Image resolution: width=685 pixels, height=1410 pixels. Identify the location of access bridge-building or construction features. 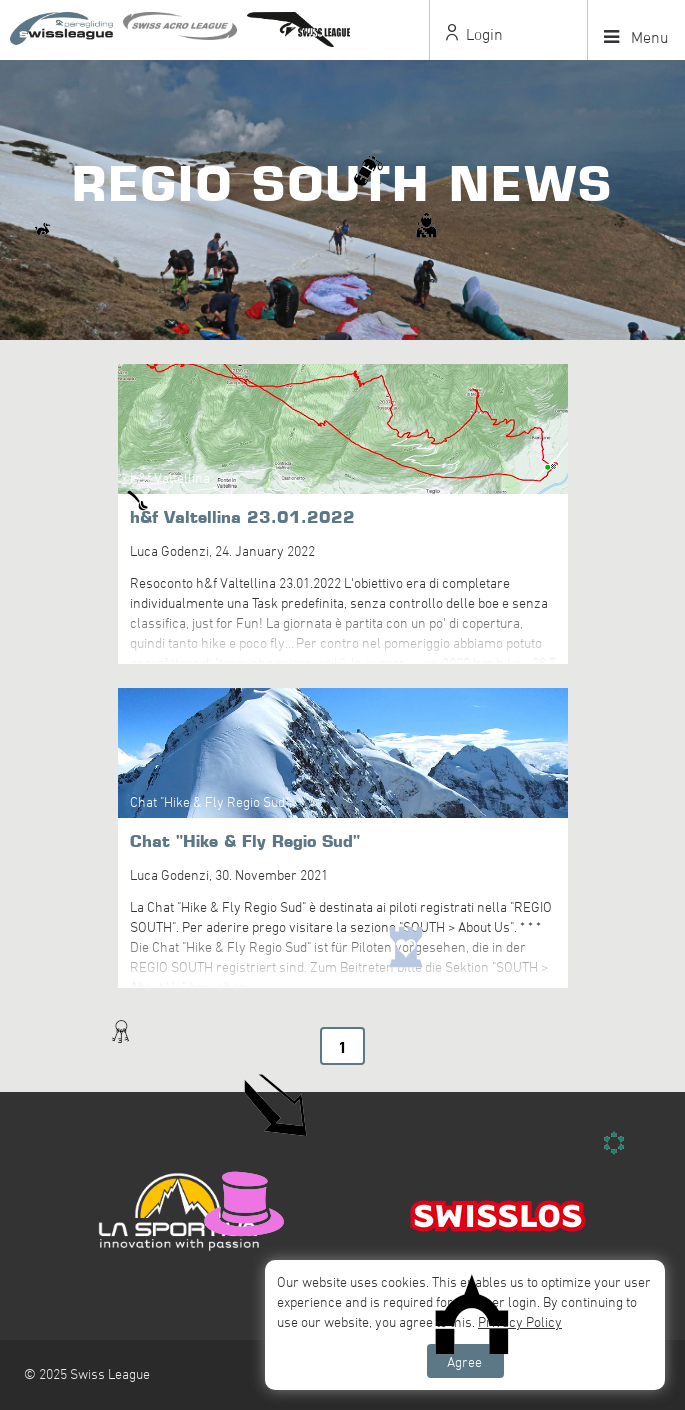
(472, 1314).